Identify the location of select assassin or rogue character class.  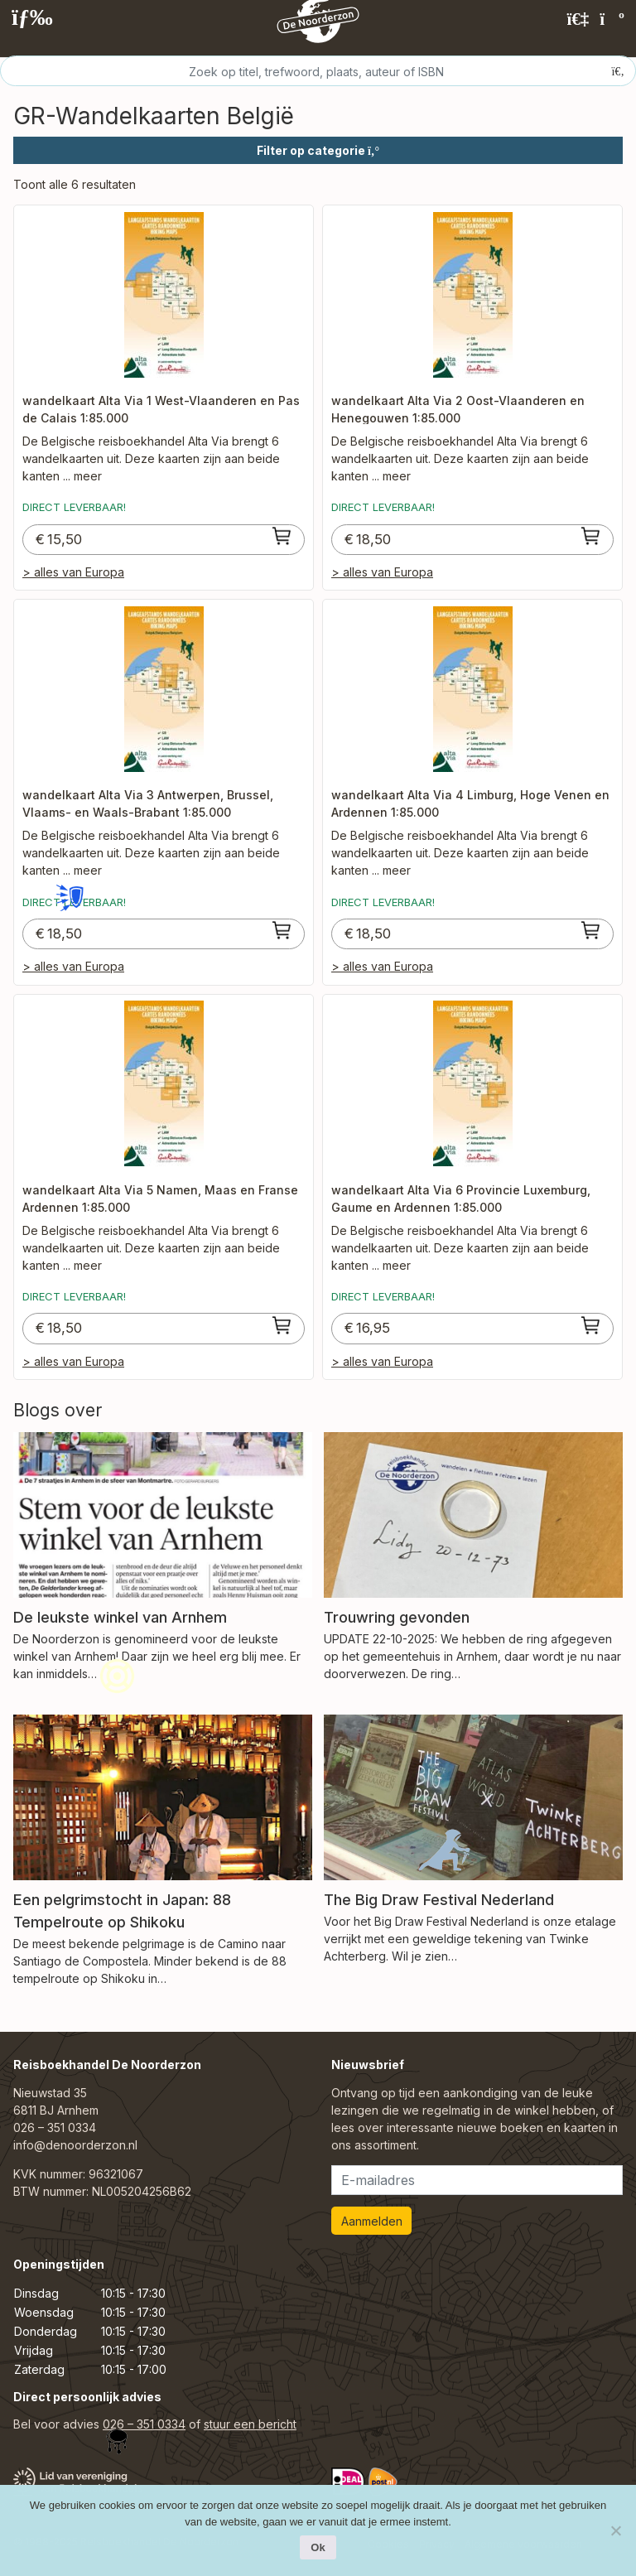
(444, 1850).